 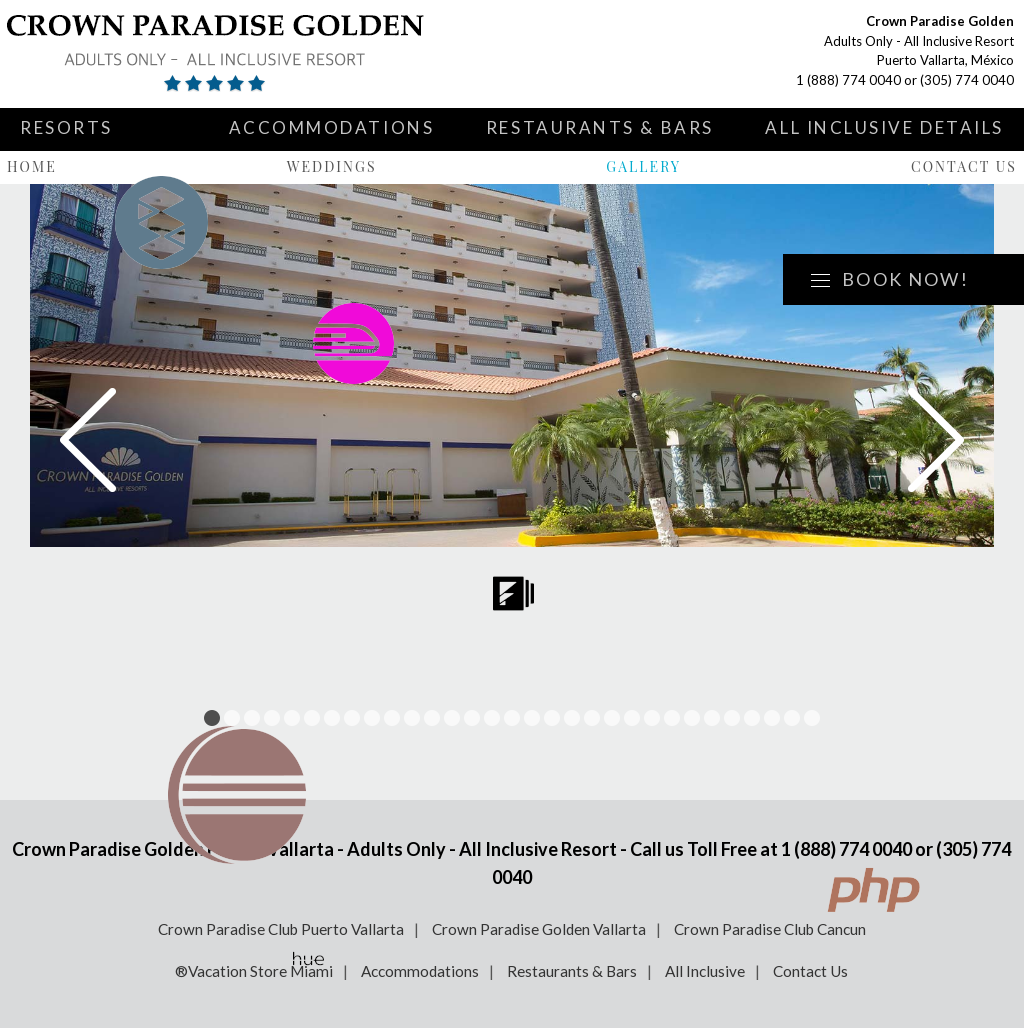 What do you see at coordinates (353, 343) in the screenshot?
I see `railway app logo` at bounding box center [353, 343].